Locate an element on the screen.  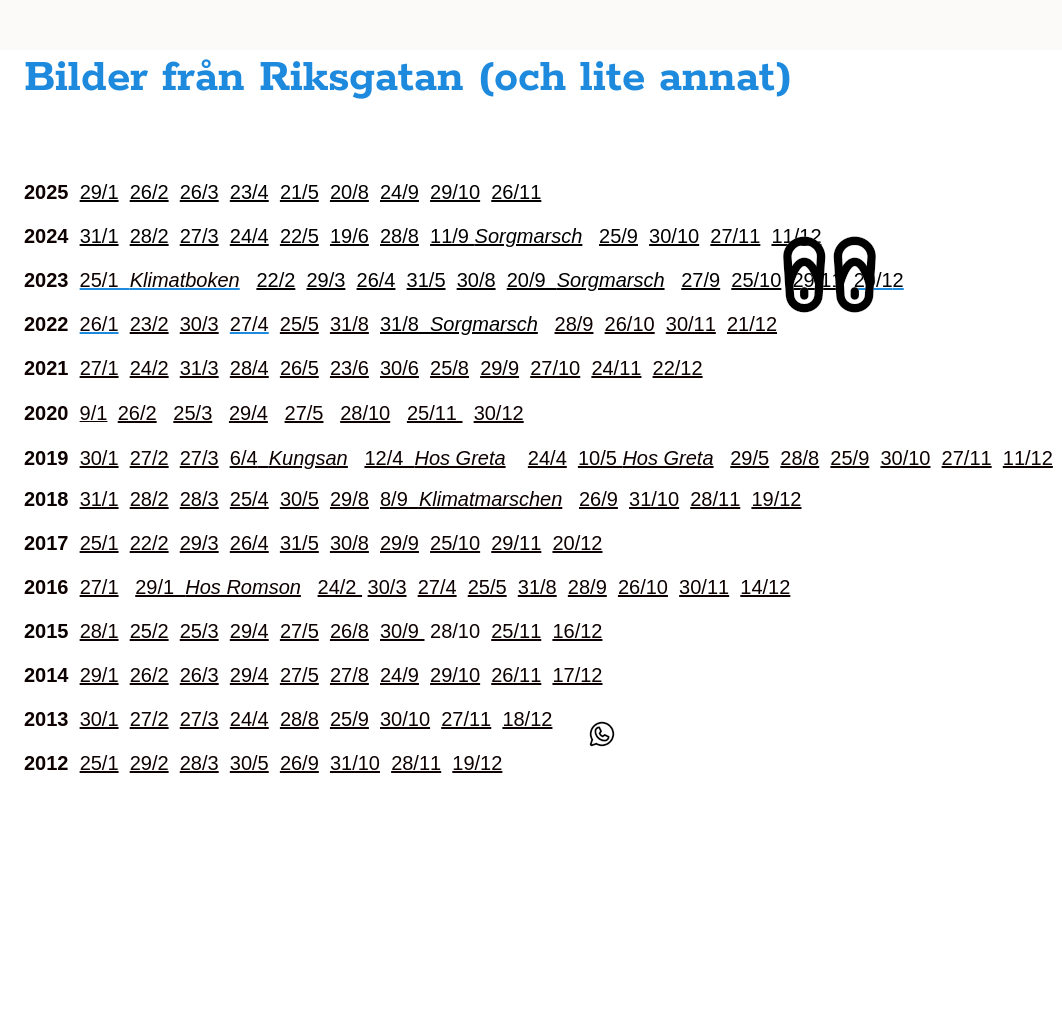
browse beach or summer footwear is located at coordinates (829, 274).